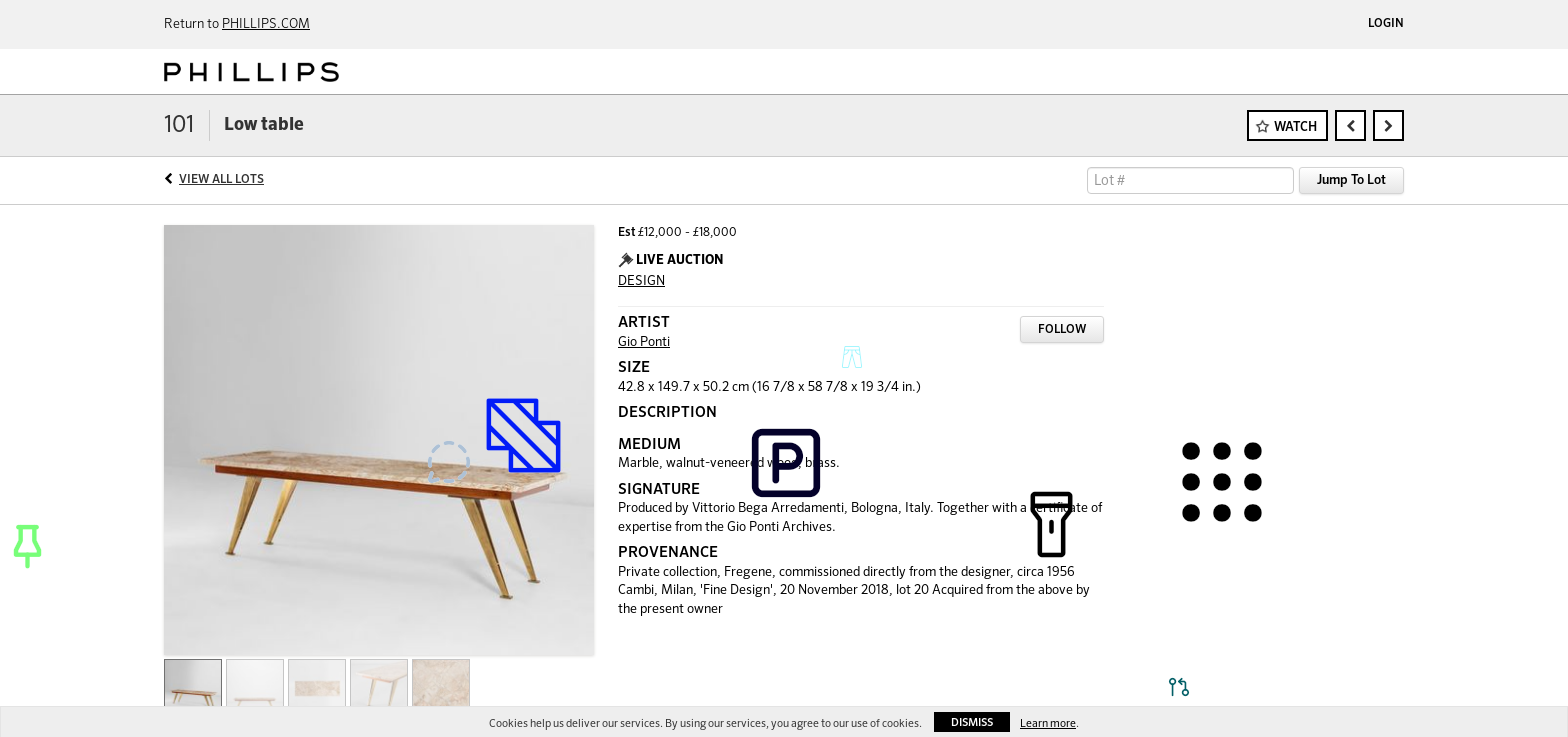  Describe the element at coordinates (852, 357) in the screenshot. I see `browse pants or bottoms category` at that location.